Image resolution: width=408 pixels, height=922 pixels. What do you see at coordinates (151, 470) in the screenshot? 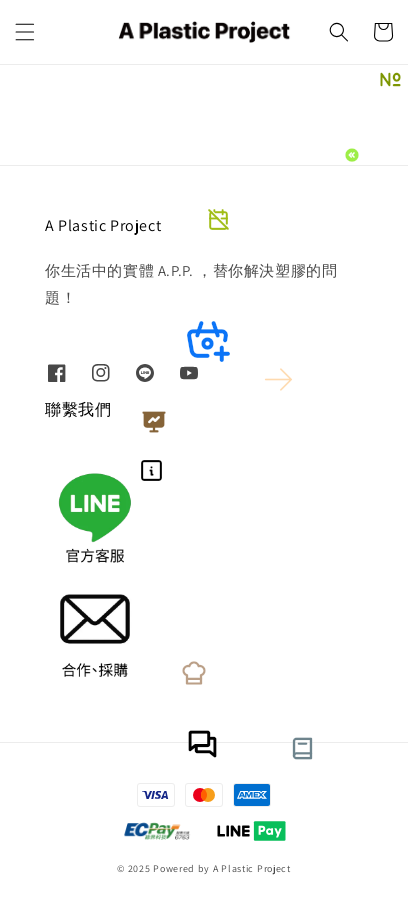
I see `view more information or details` at bounding box center [151, 470].